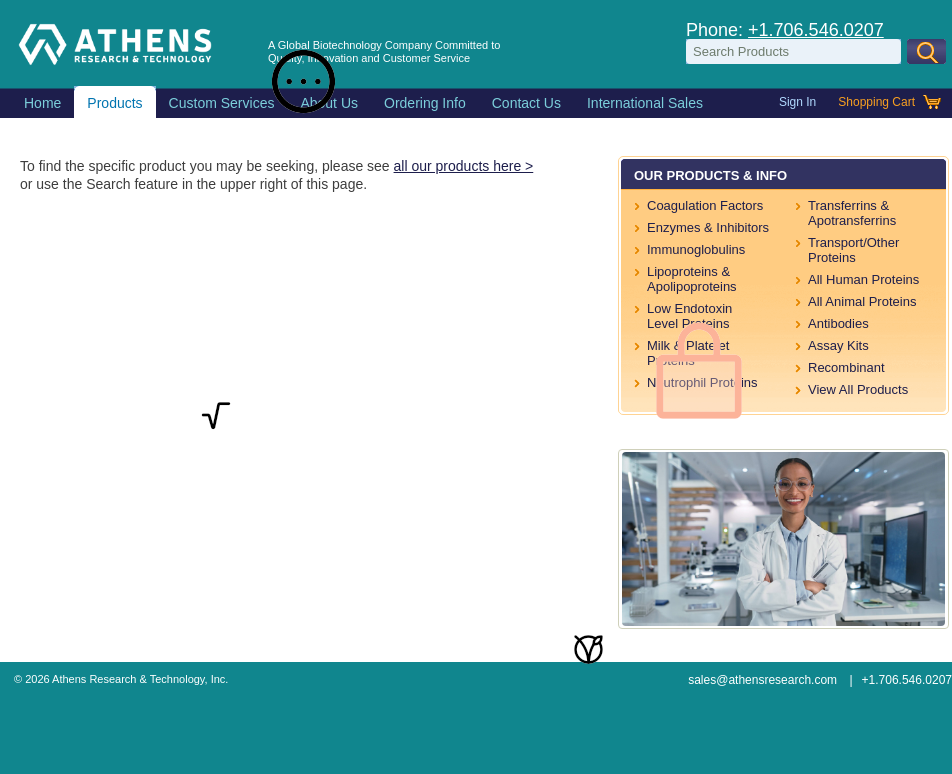 The image size is (952, 774). I want to click on filter for vegan menu options, so click(588, 649).